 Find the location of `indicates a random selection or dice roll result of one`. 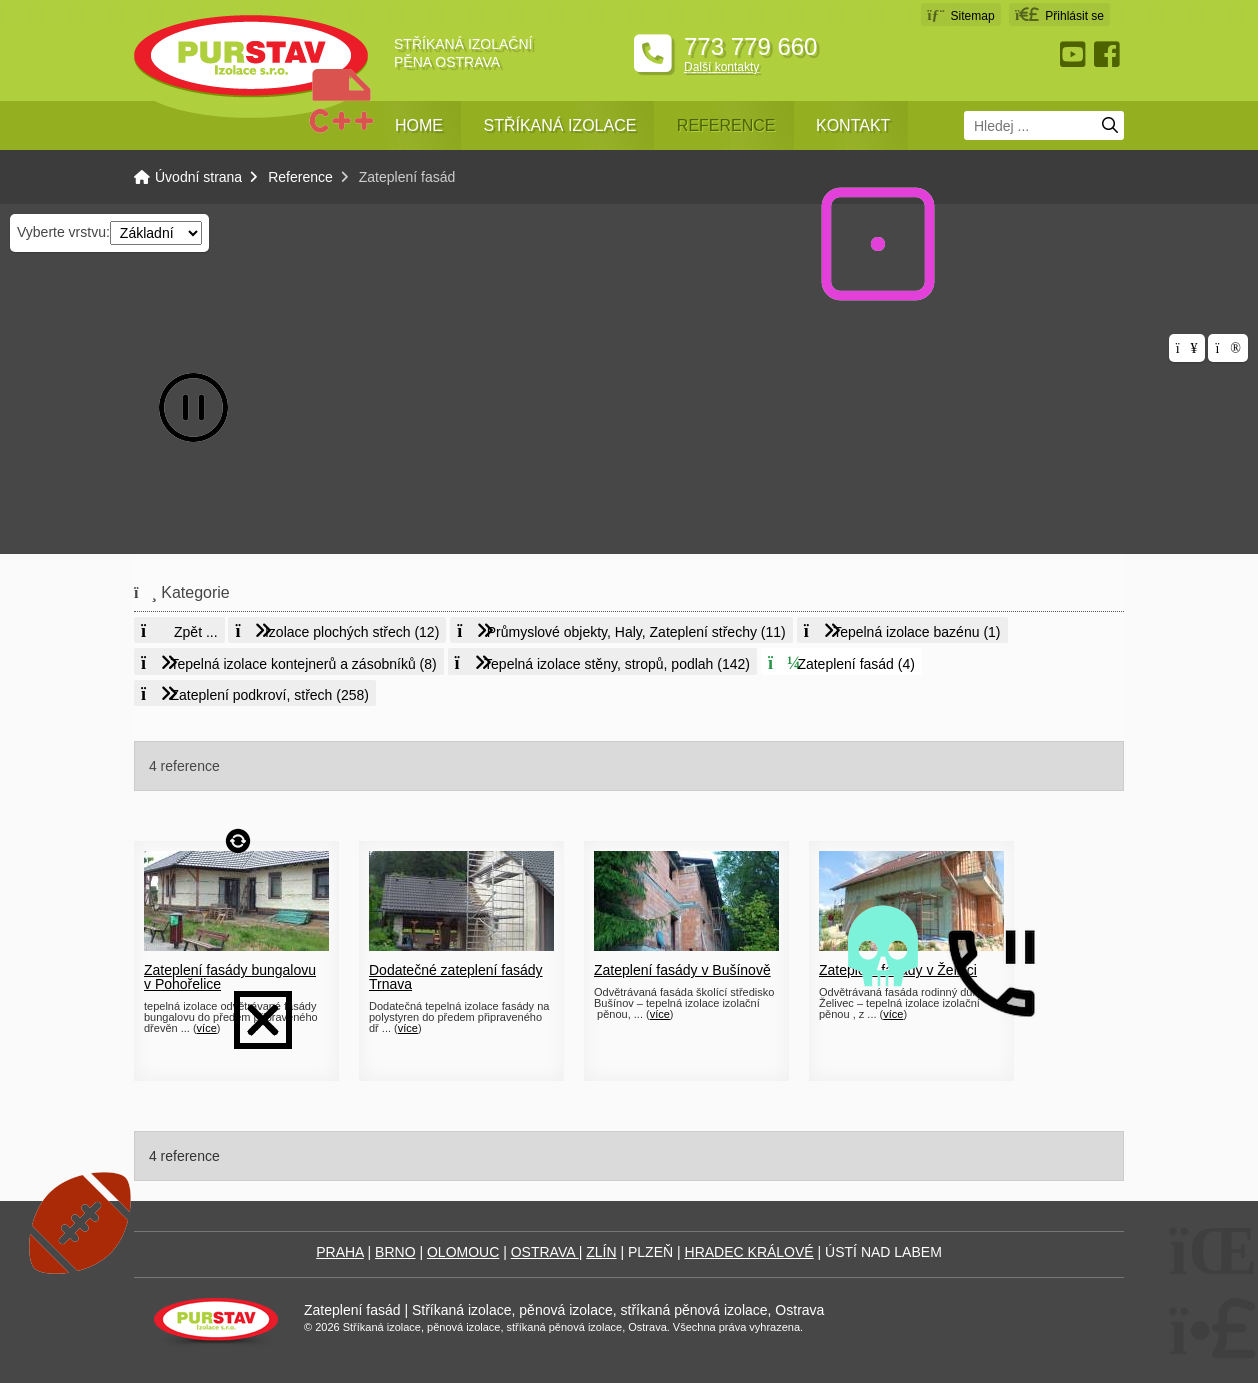

indicates a random selection or dice roll result of one is located at coordinates (878, 244).